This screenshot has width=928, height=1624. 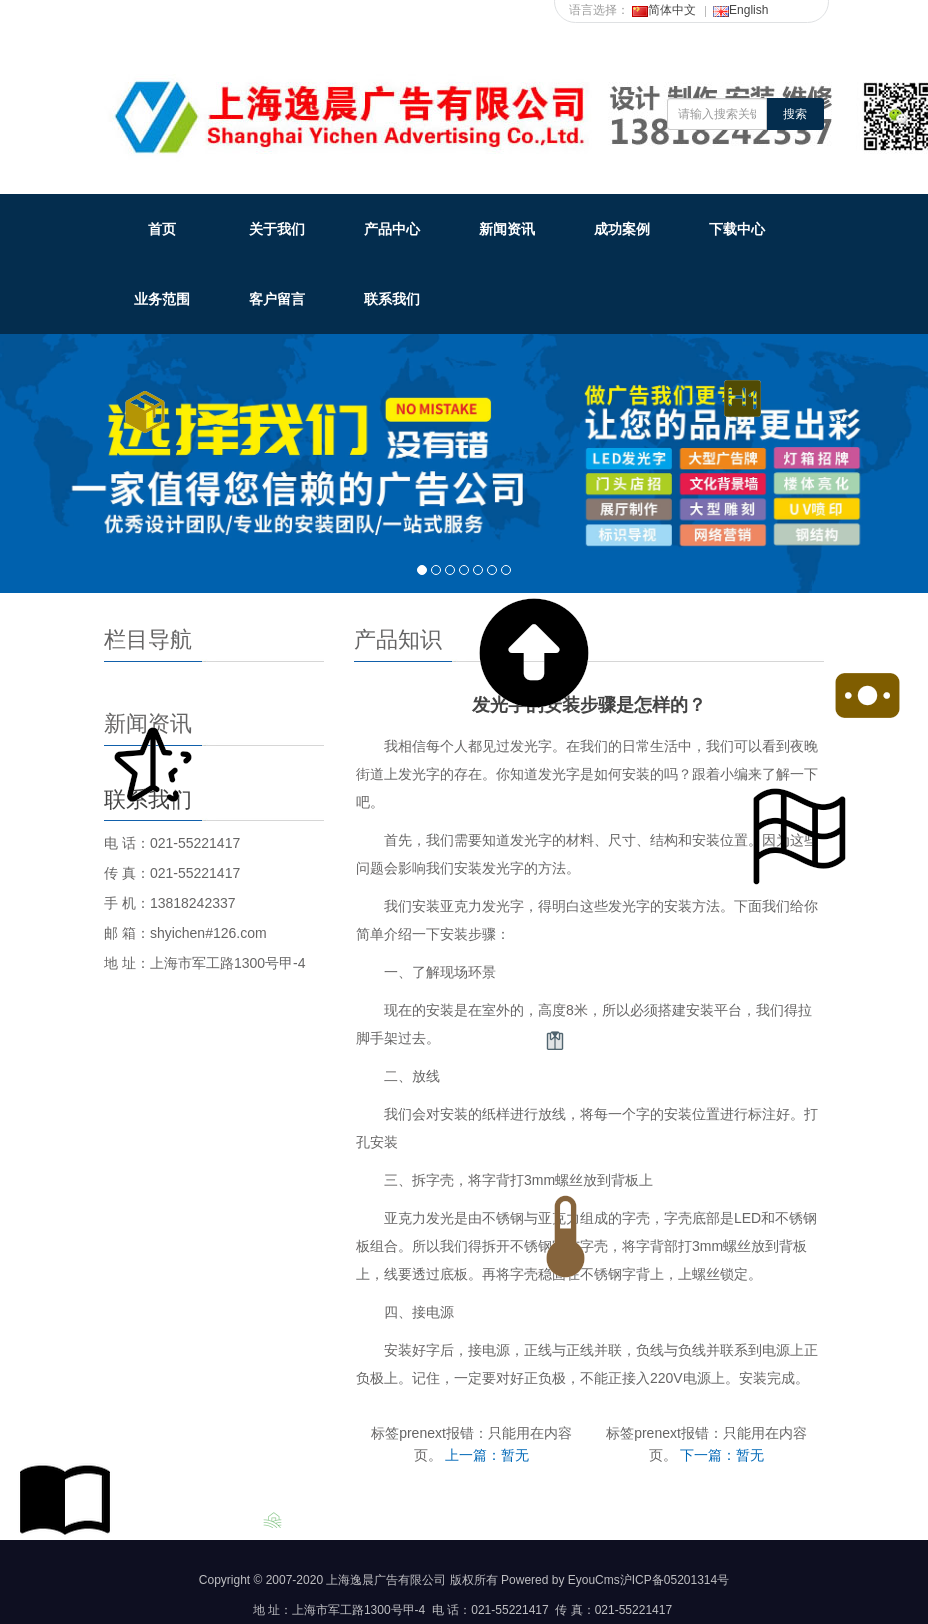 I want to click on access farm or agricultural features, so click(x=272, y=1520).